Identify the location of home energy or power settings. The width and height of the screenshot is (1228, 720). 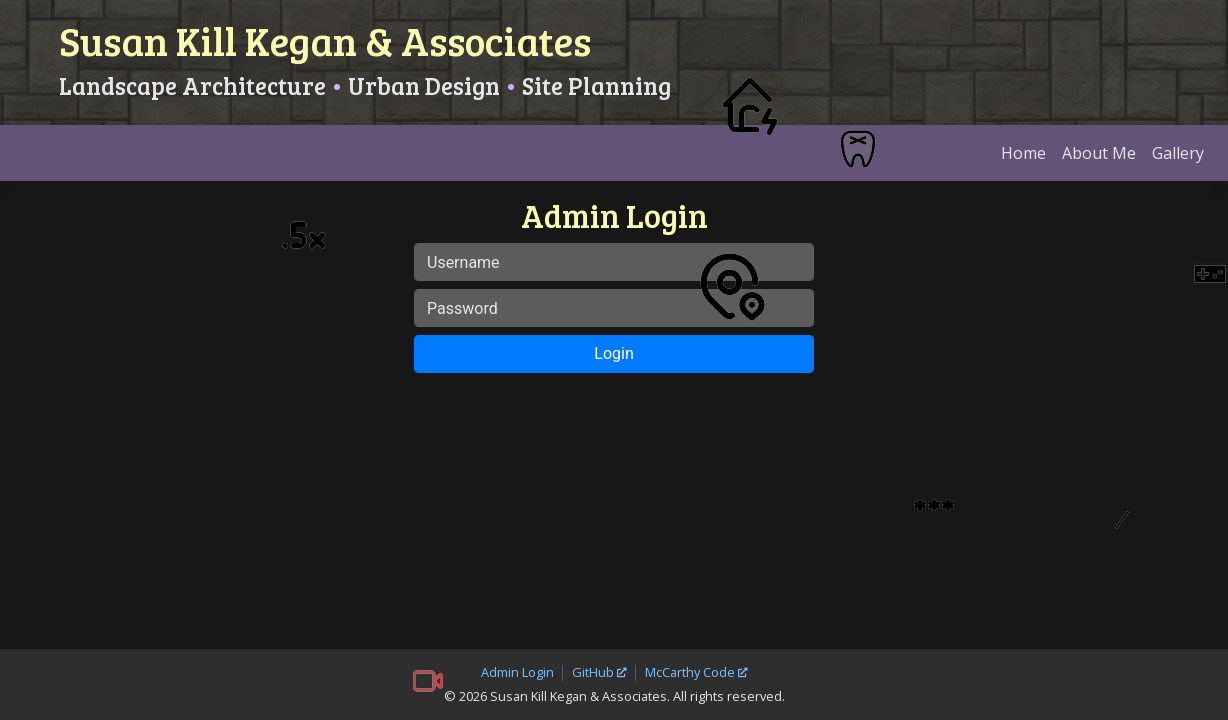
(750, 105).